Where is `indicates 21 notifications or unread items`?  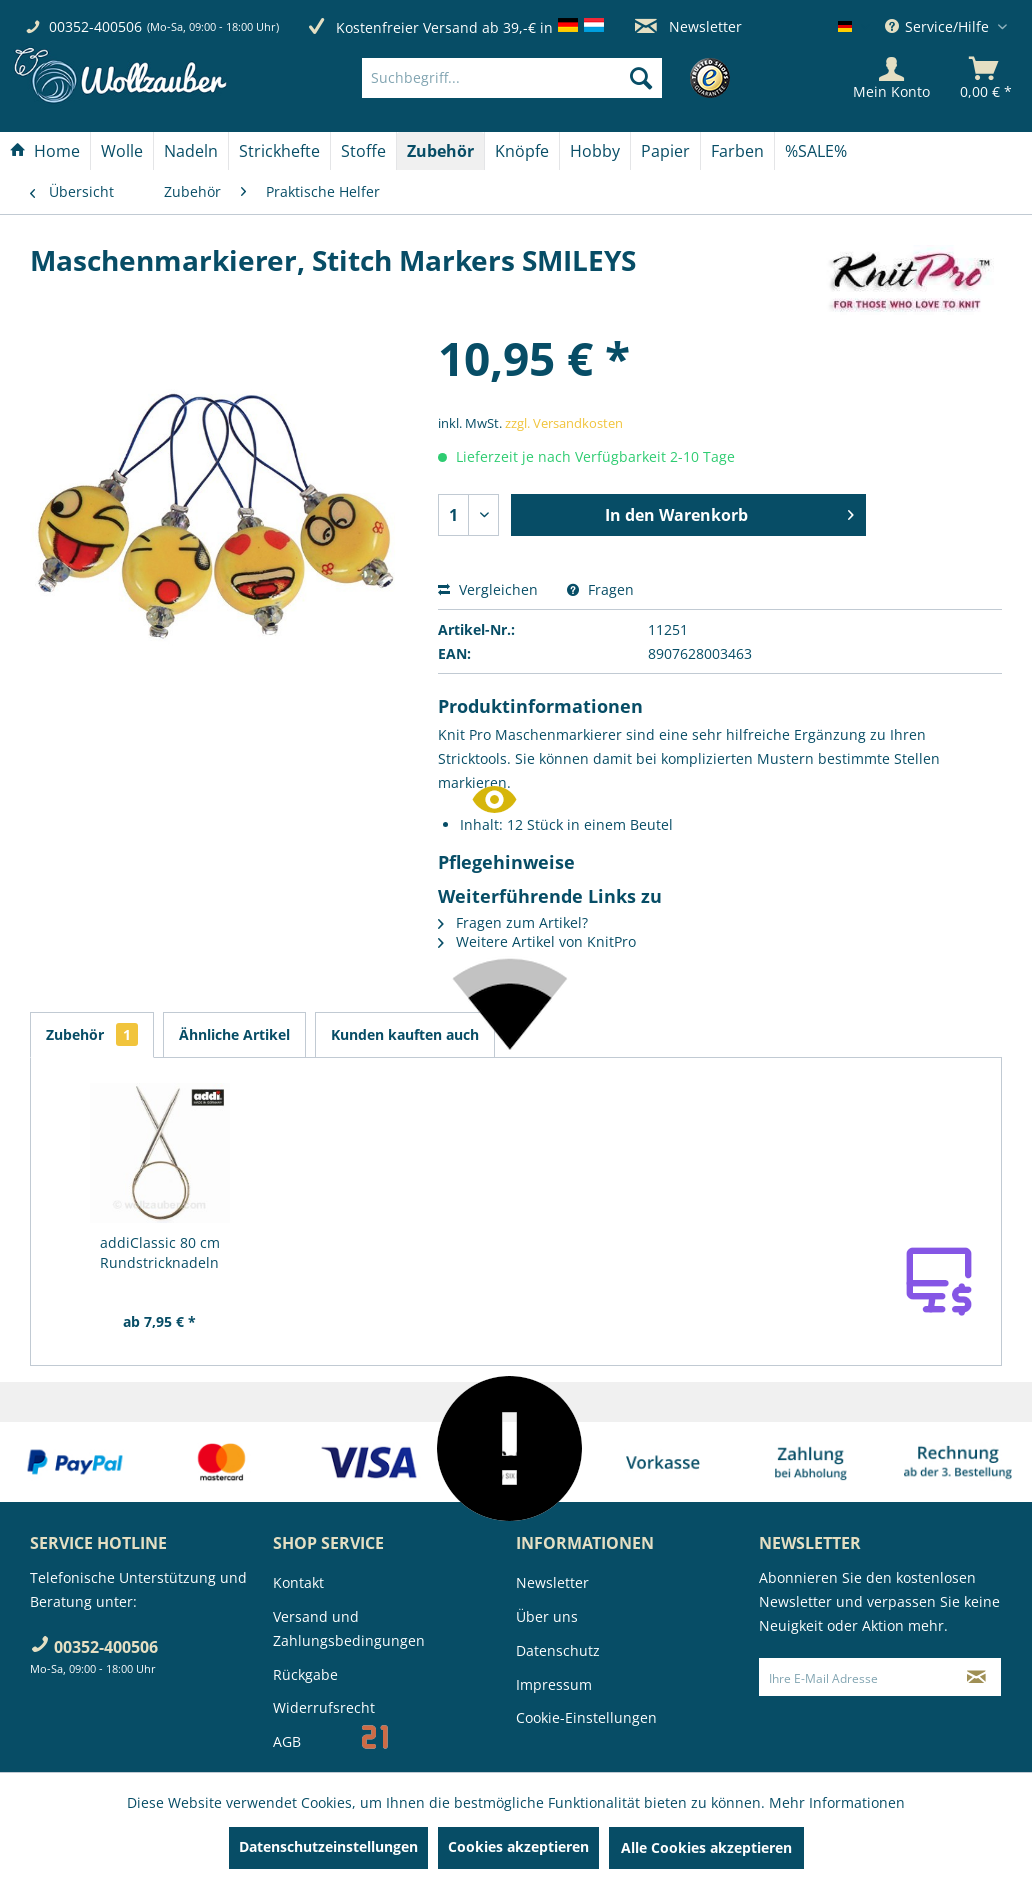
indicates 21 notifications or unread items is located at coordinates (376, 1737).